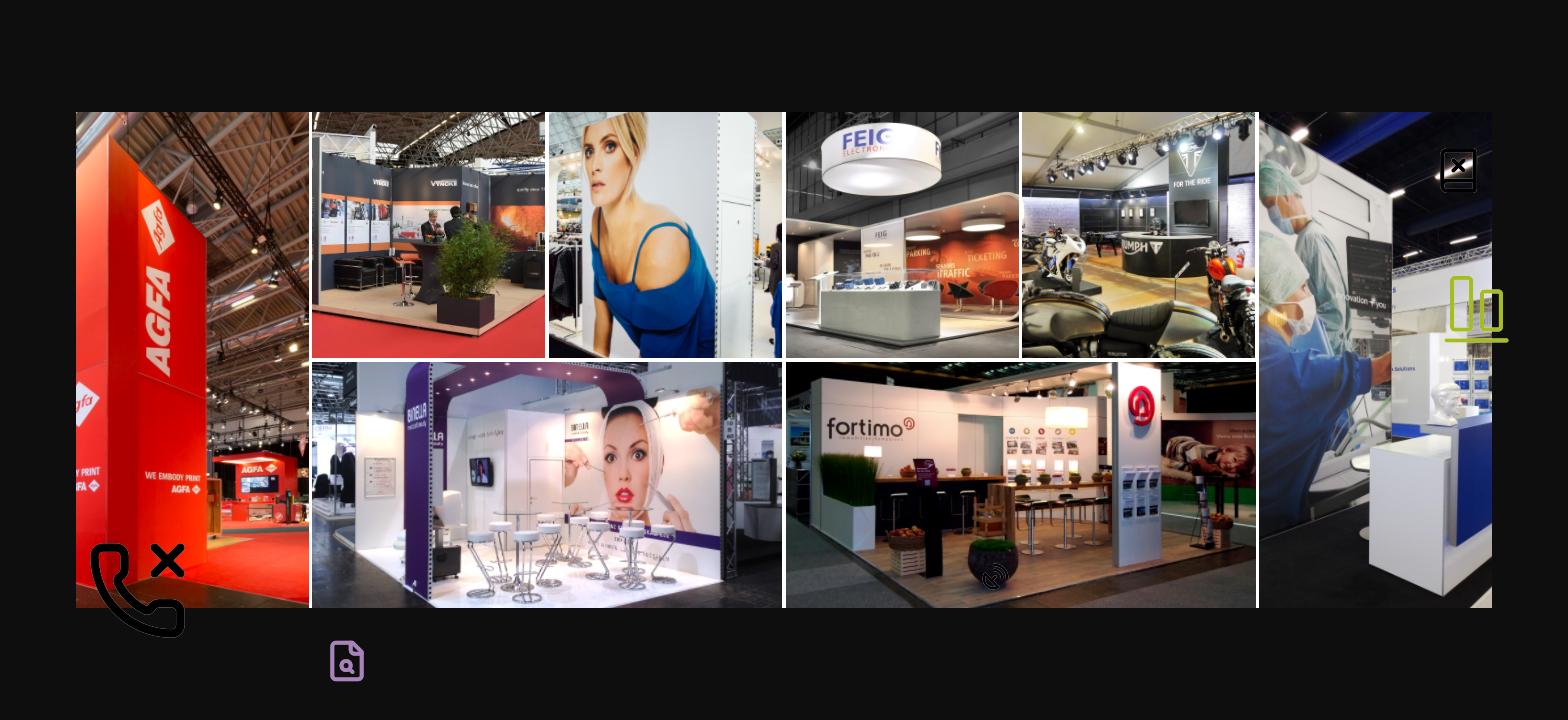  What do you see at coordinates (1476, 310) in the screenshot?
I see `align selected objects to the bottom edge` at bounding box center [1476, 310].